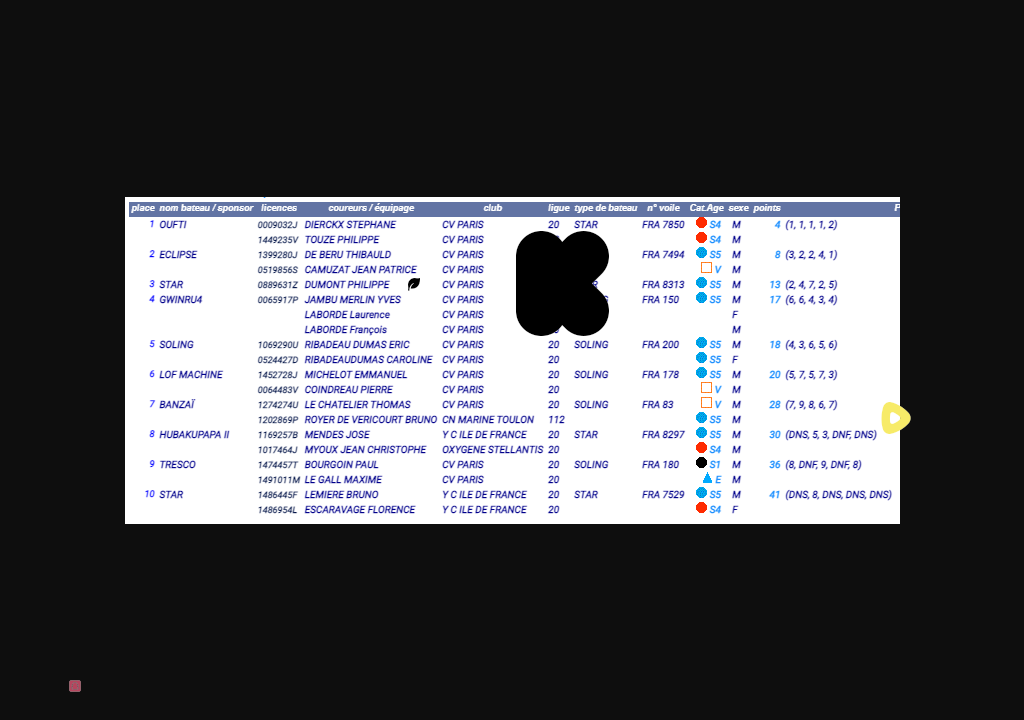  What do you see at coordinates (896, 418) in the screenshot?
I see `open the Rumble app` at bounding box center [896, 418].